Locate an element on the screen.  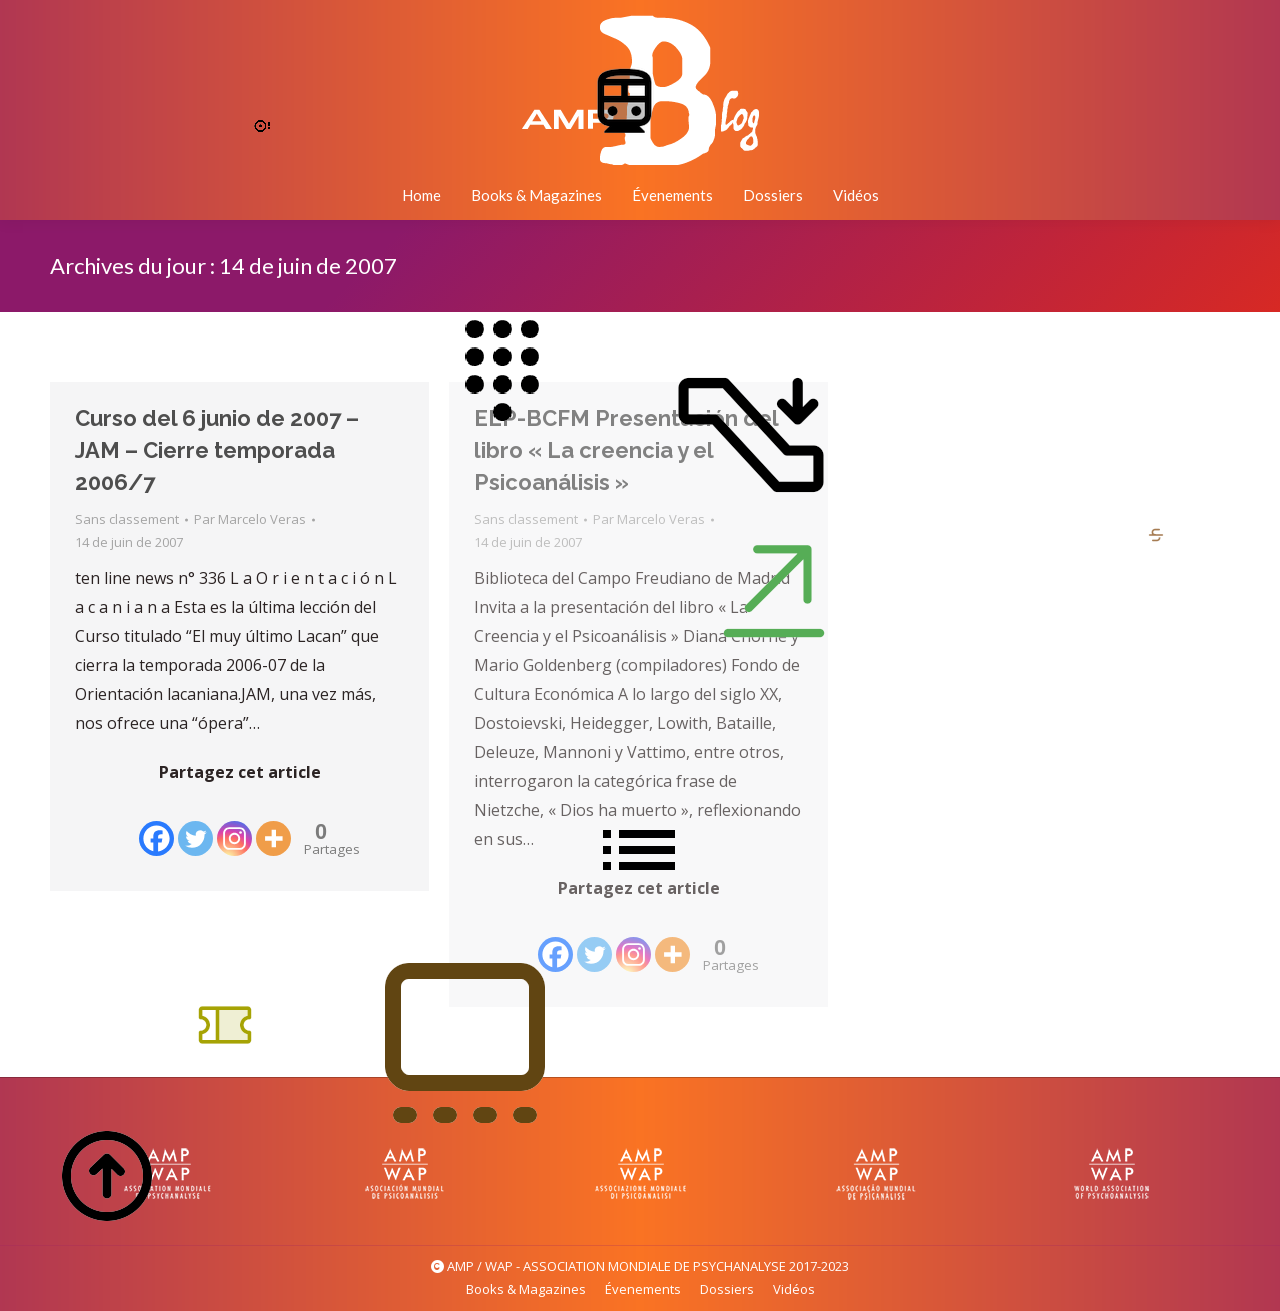
open the phone dialpad is located at coordinates (502, 370).